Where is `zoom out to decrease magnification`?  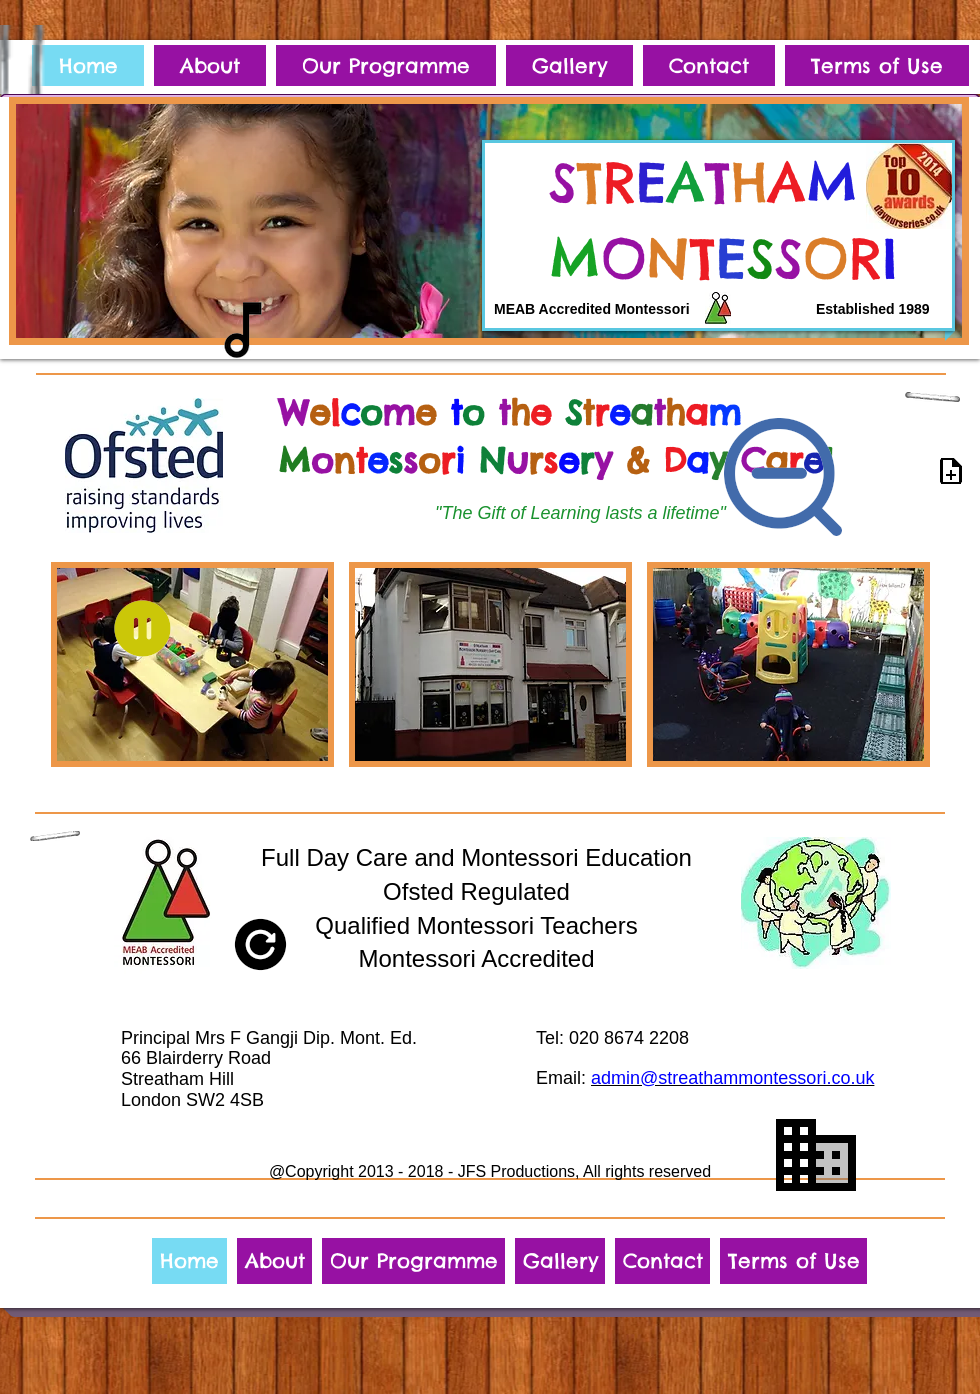
zoom out to decrease magnification is located at coordinates (783, 477).